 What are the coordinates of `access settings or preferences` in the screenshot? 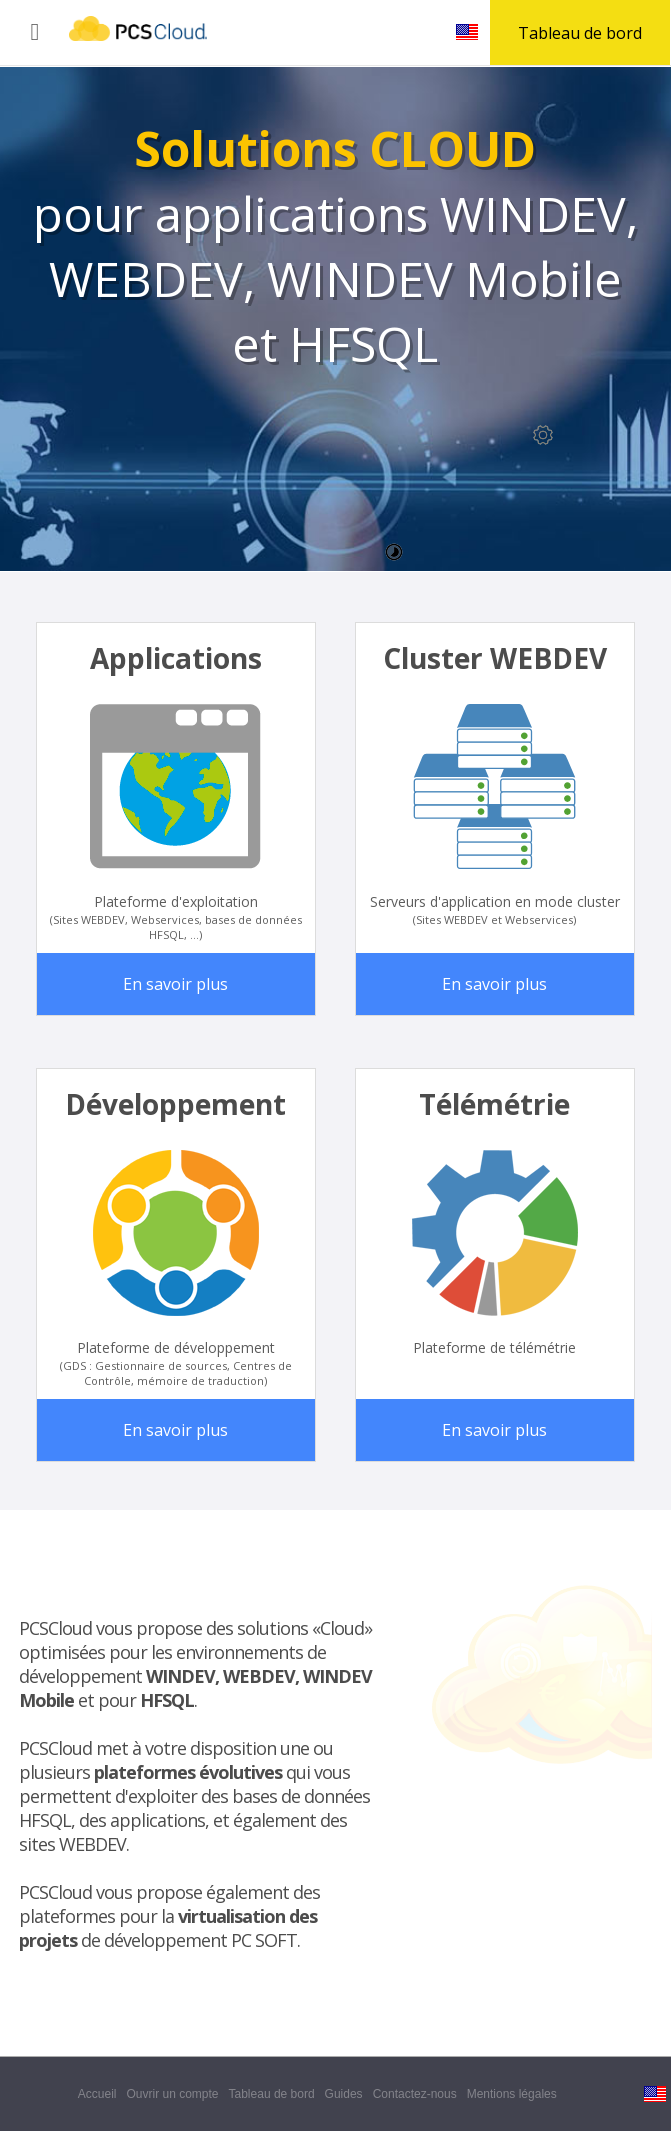 It's located at (543, 435).